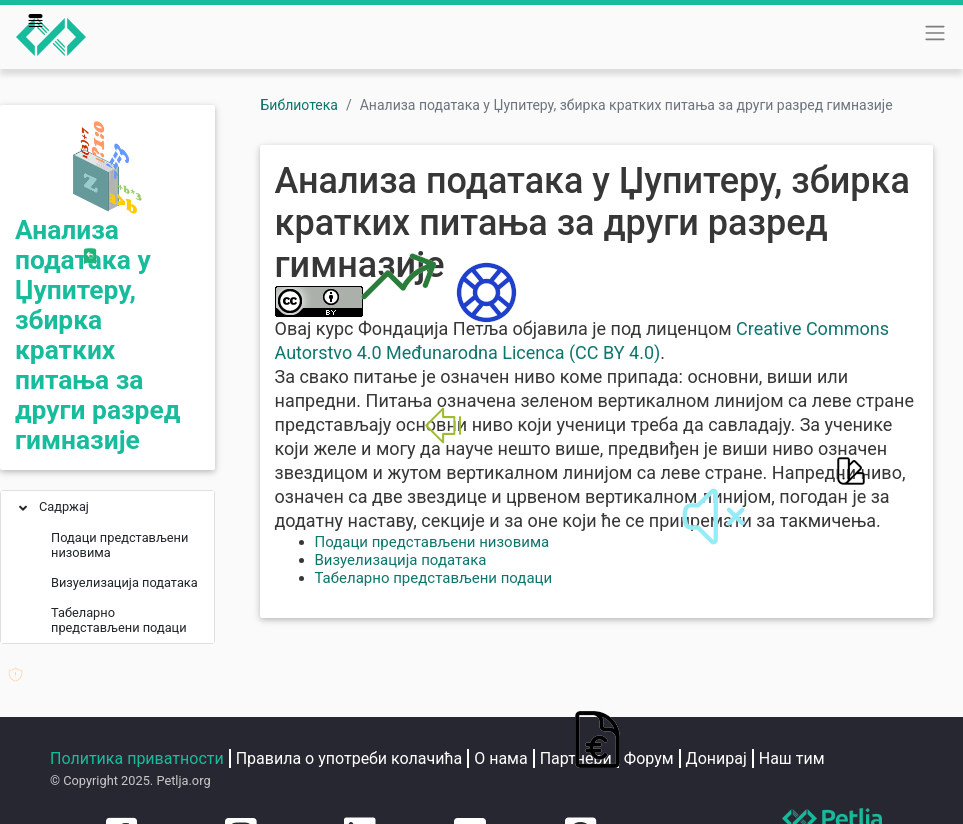 The image size is (963, 824). I want to click on go back to the previous screen, so click(444, 425).